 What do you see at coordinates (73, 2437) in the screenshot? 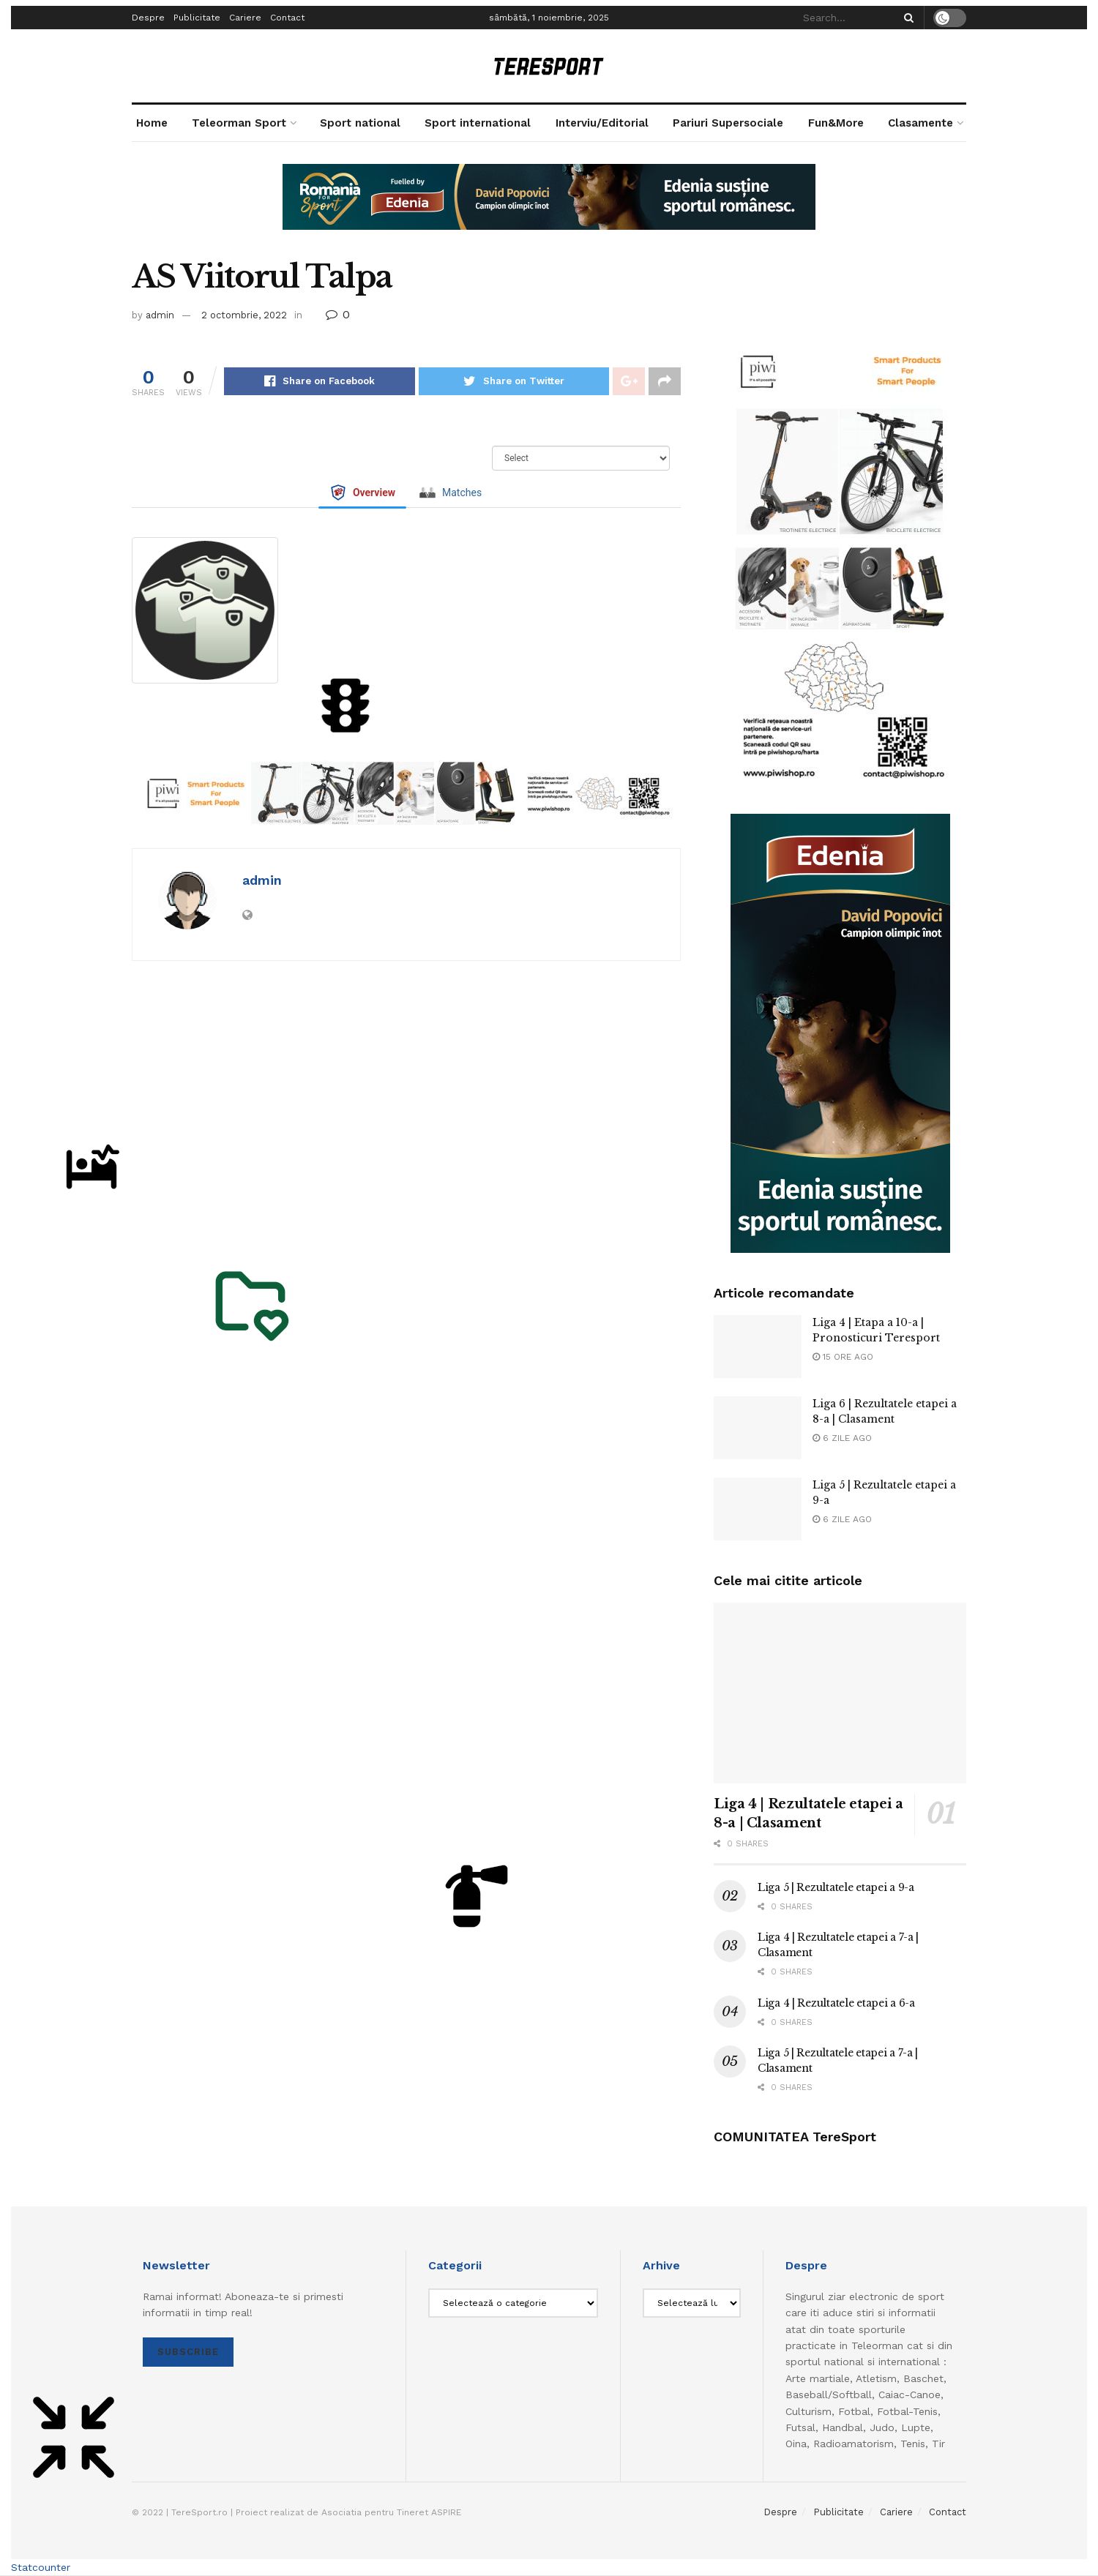
I see `minimize or collapse a window` at bounding box center [73, 2437].